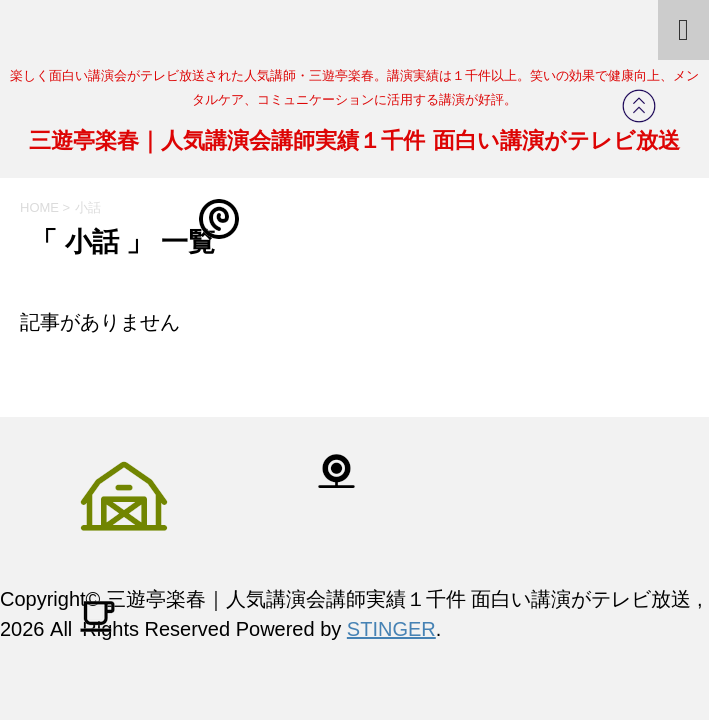 The height and width of the screenshot is (720, 709). Describe the element at coordinates (97, 616) in the screenshot. I see `find nearby coffee shops or cafes` at that location.